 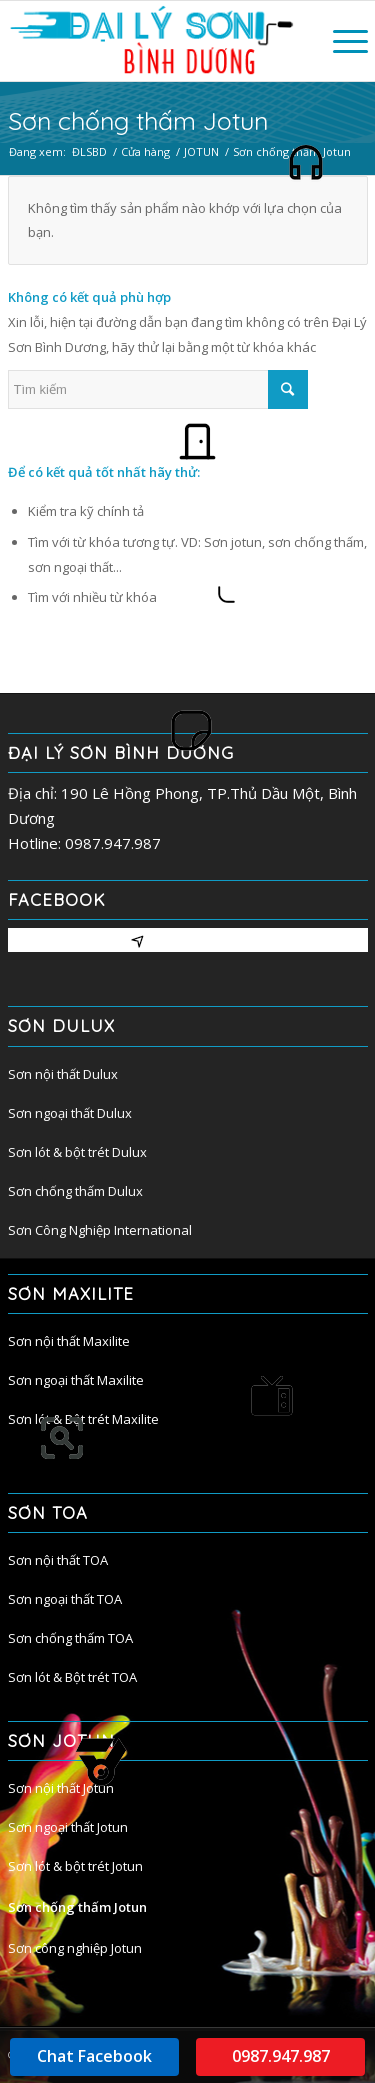 What do you see at coordinates (62, 1438) in the screenshot?
I see `scan or search within a selected area` at bounding box center [62, 1438].